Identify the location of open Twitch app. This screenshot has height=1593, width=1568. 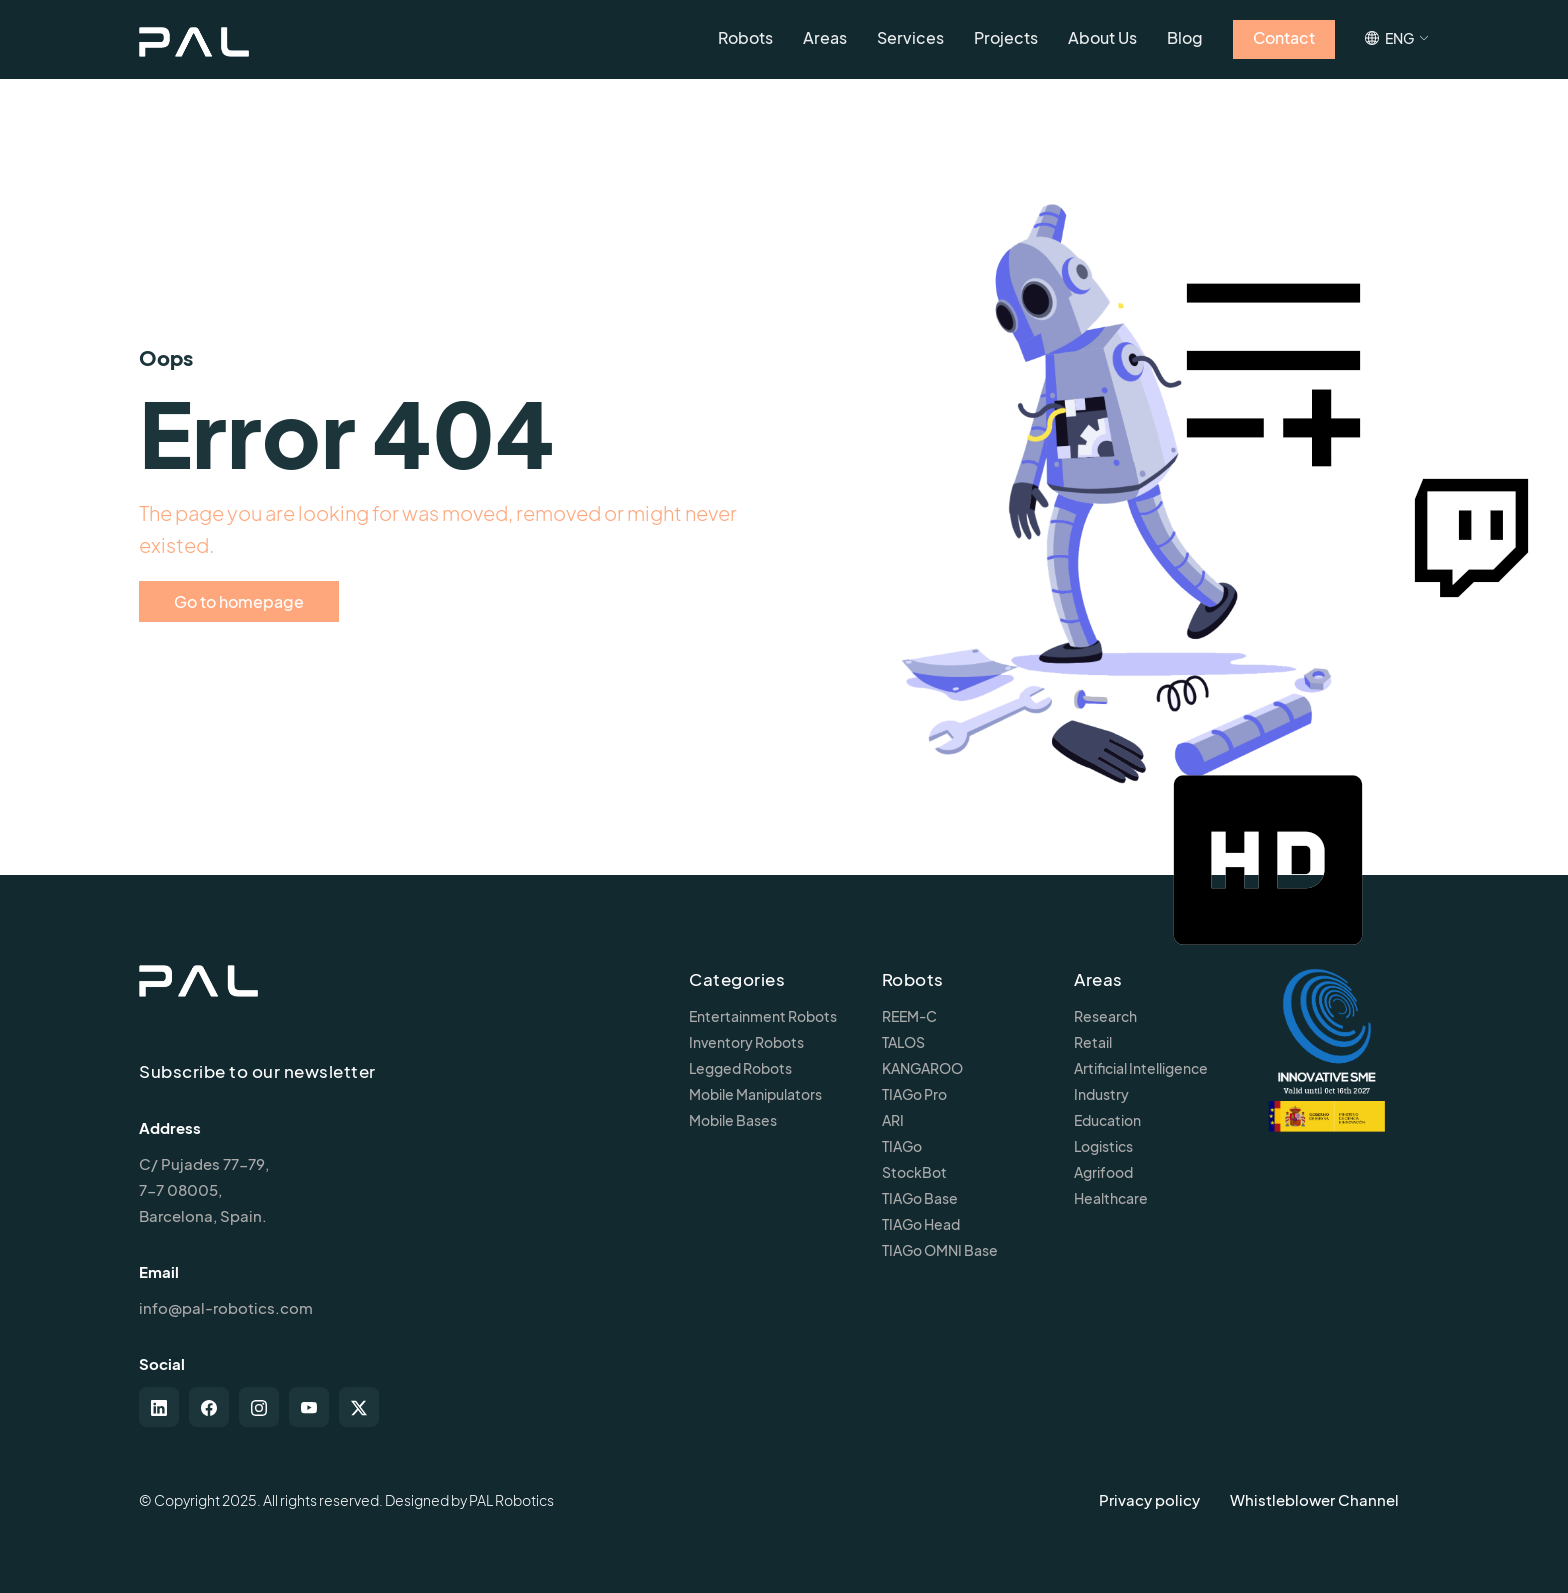
(1471, 535).